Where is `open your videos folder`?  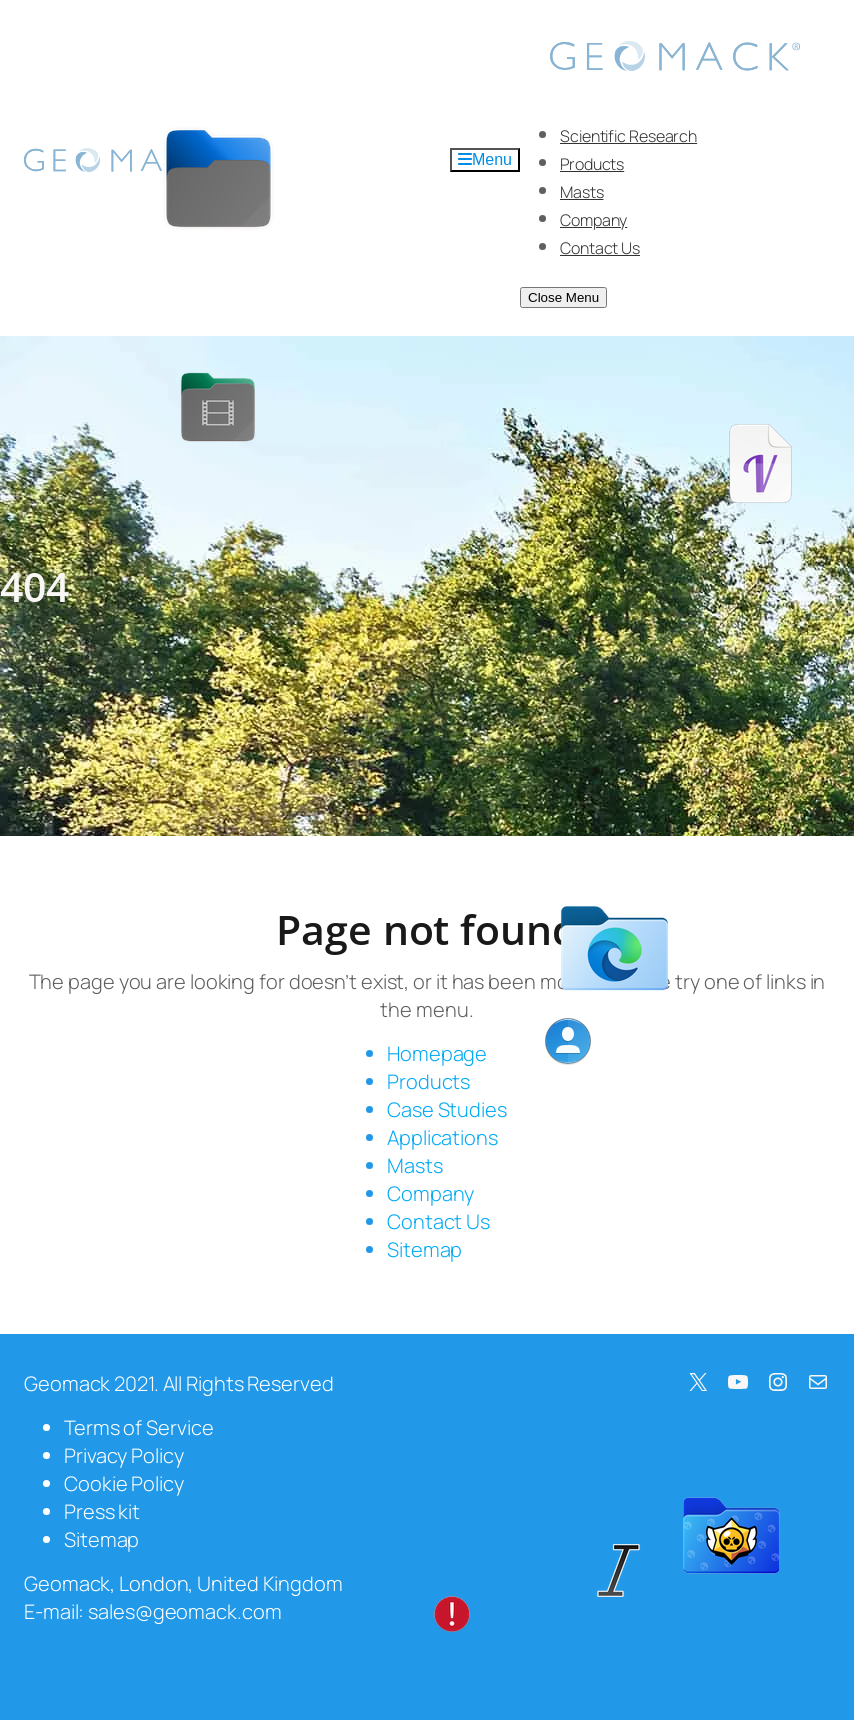 open your videos folder is located at coordinates (218, 407).